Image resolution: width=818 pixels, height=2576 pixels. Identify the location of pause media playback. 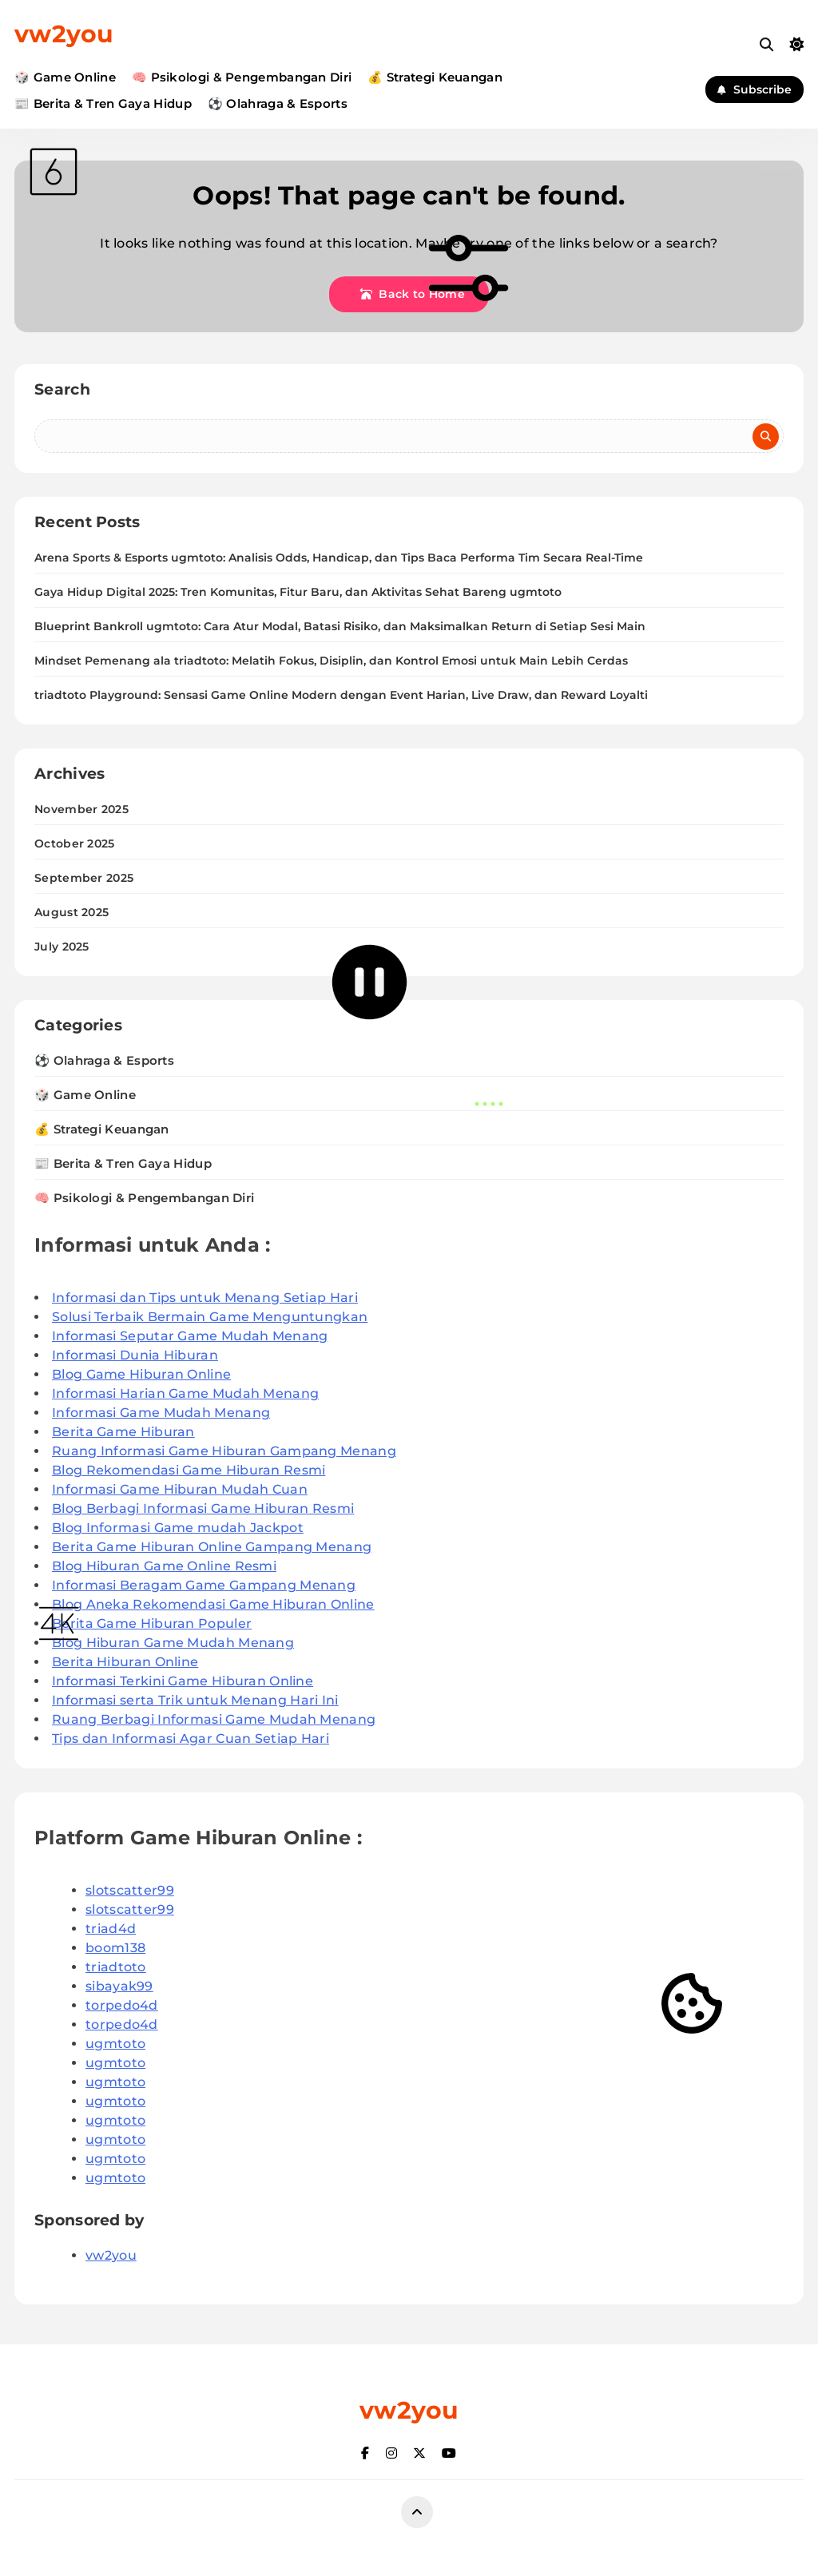
(369, 982).